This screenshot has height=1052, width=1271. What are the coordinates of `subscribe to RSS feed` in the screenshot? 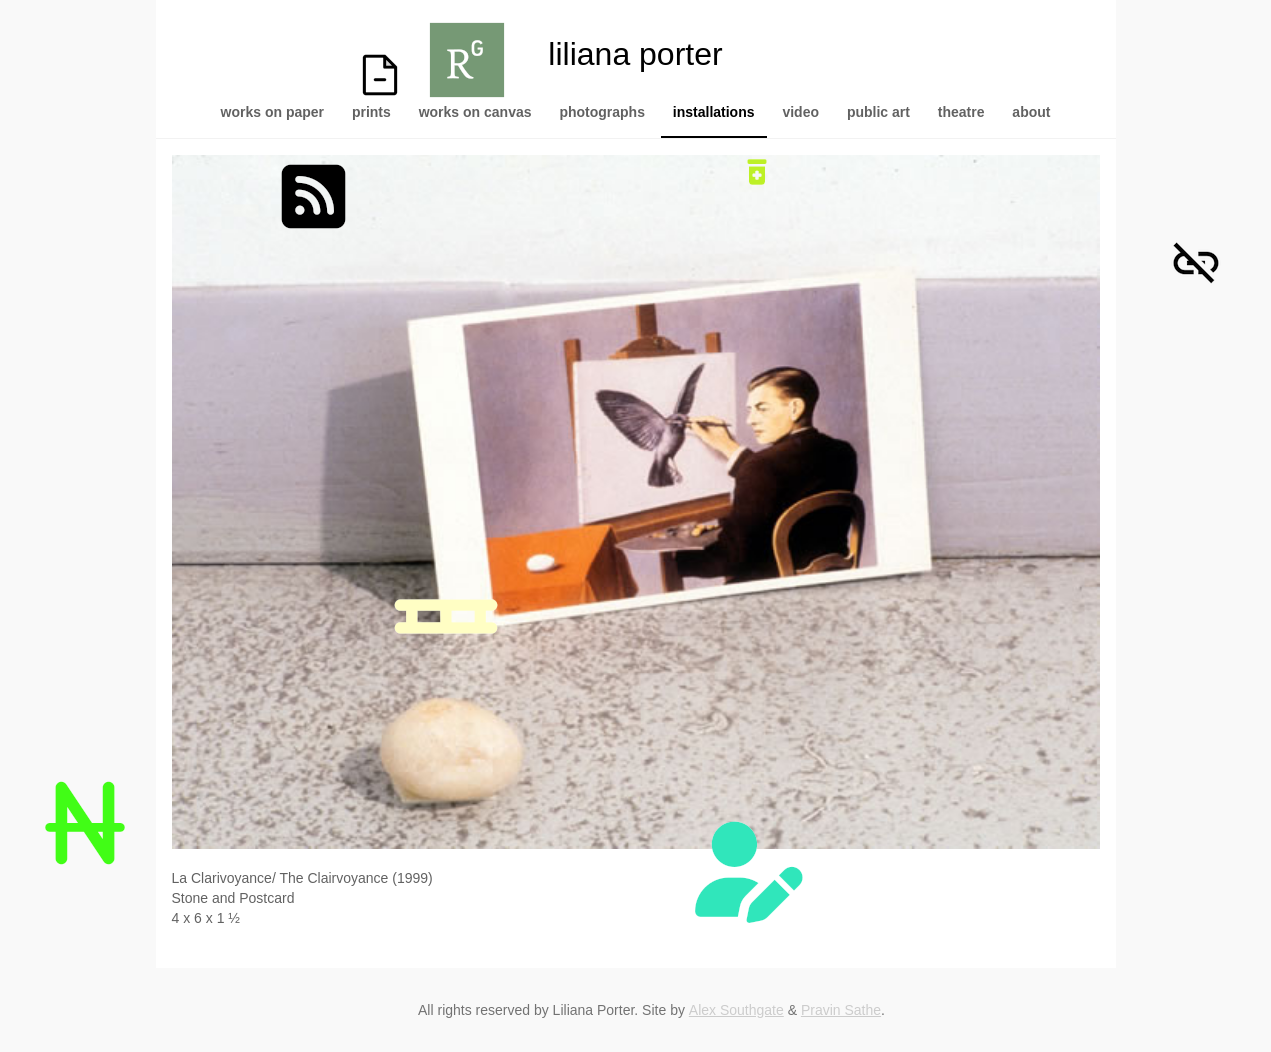 It's located at (313, 196).